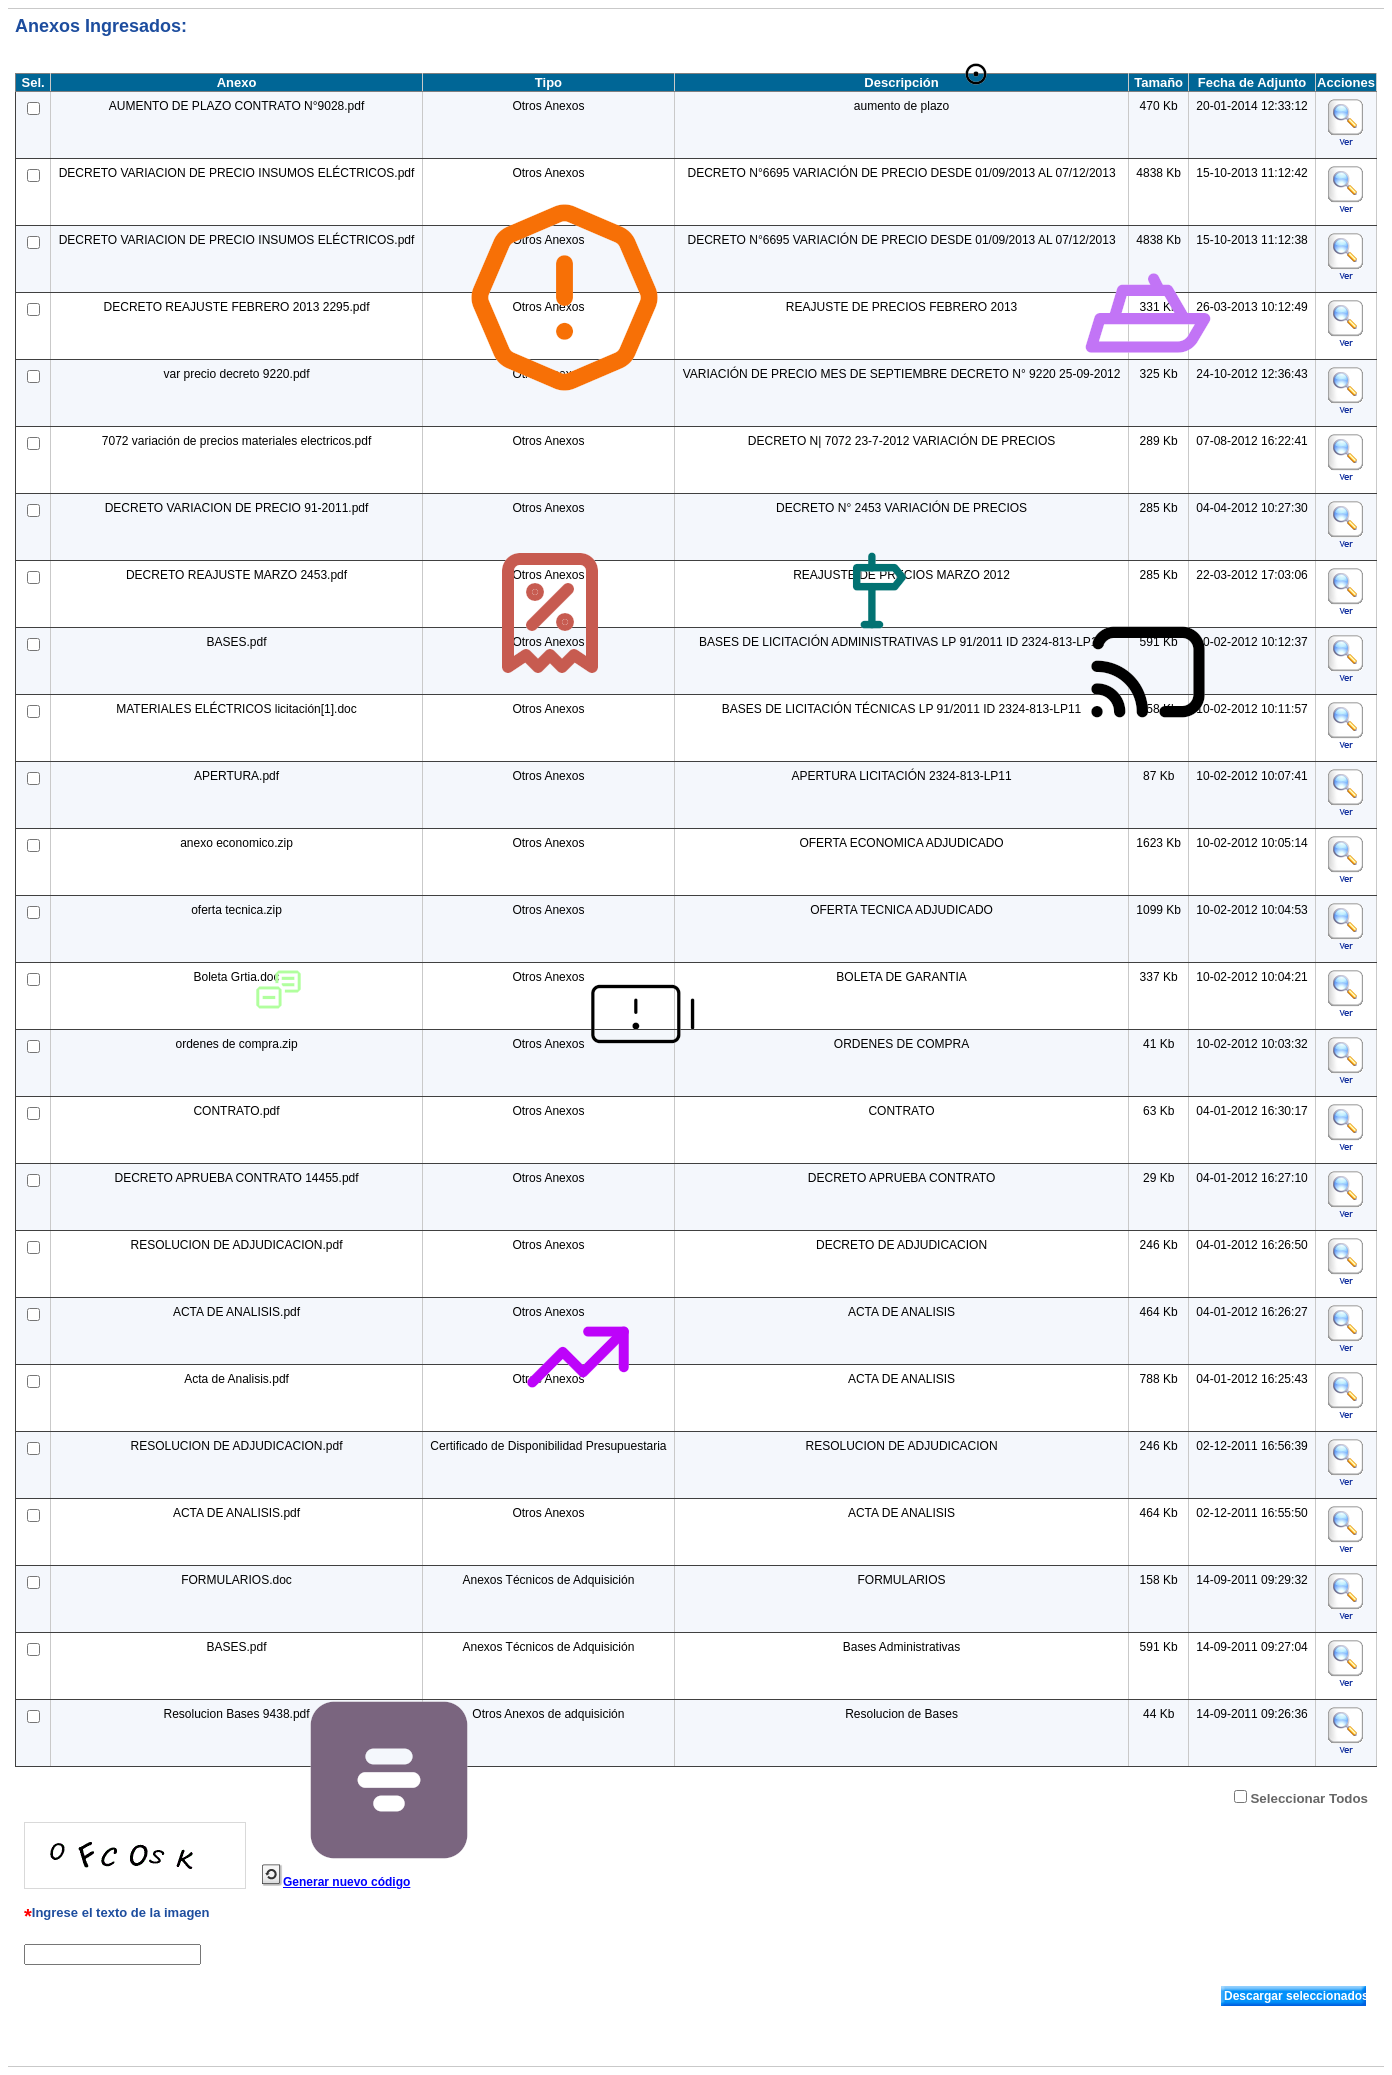  Describe the element at coordinates (550, 613) in the screenshot. I see `view tax receipt or invoice` at that location.